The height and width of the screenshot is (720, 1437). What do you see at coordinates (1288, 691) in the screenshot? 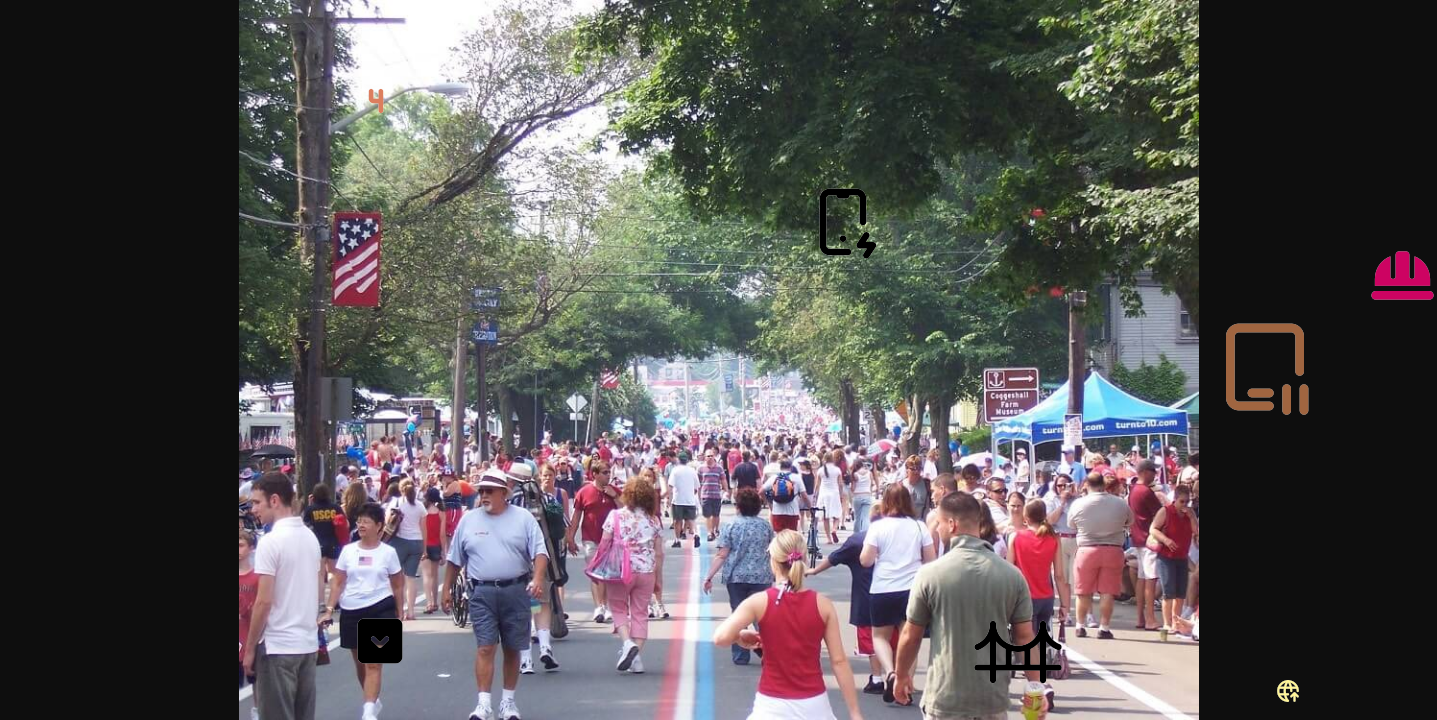
I see `upload content to the web` at bounding box center [1288, 691].